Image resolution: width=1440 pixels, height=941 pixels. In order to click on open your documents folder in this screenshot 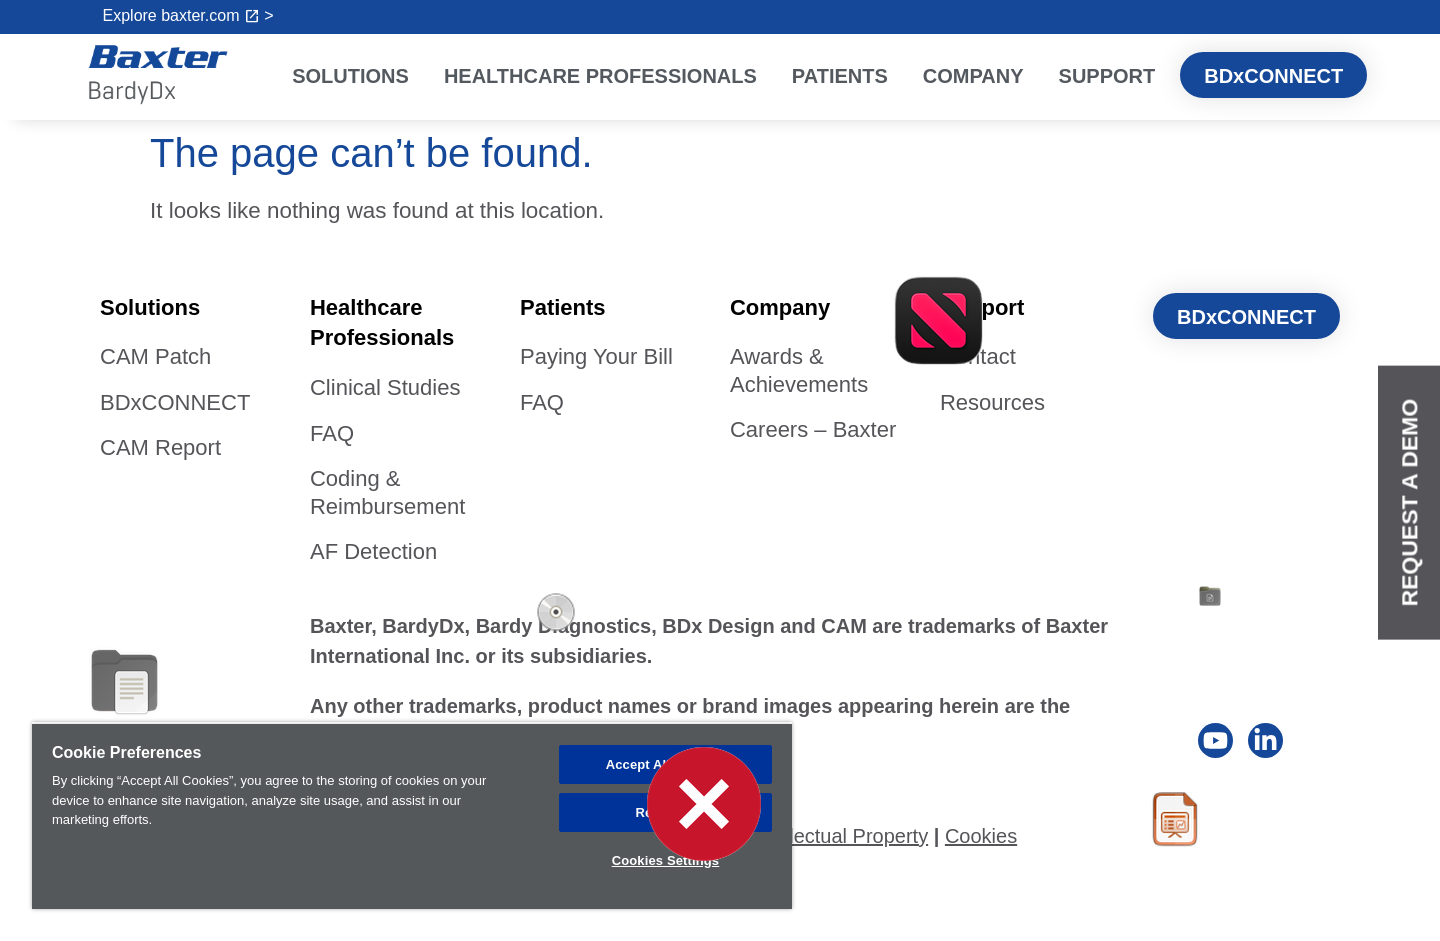, I will do `click(1210, 596)`.